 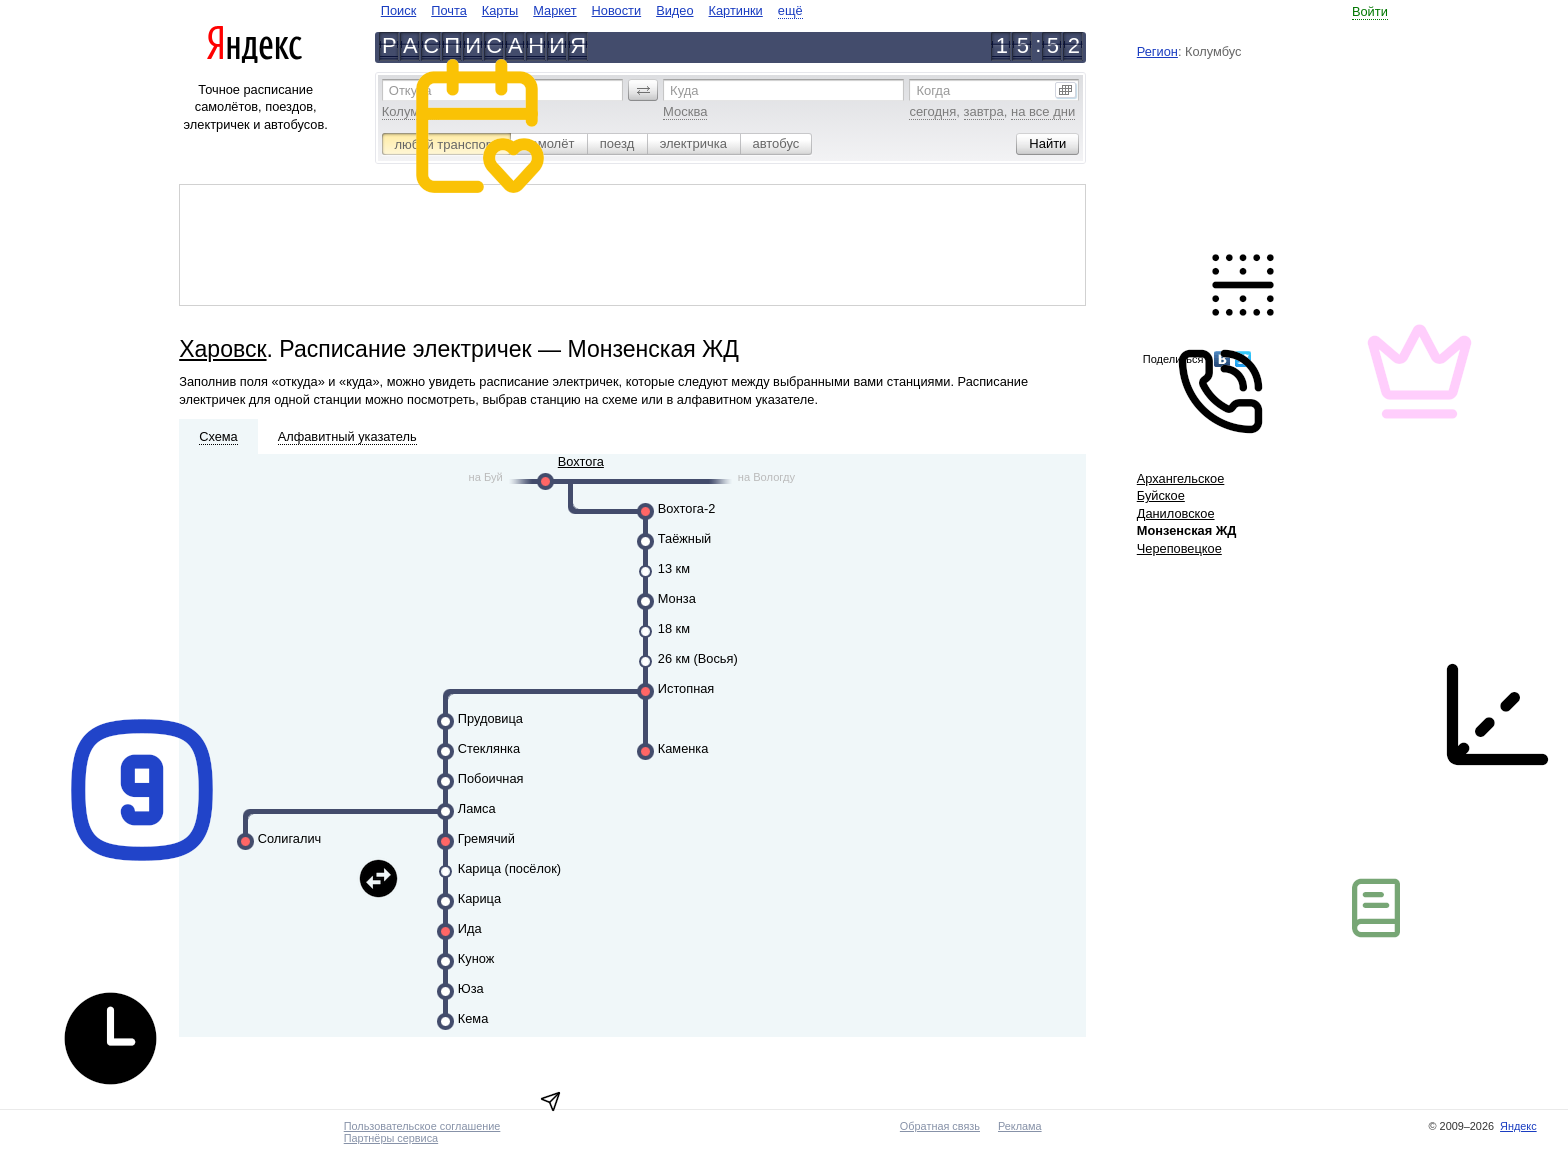 What do you see at coordinates (110, 1038) in the screenshot?
I see `view time or clock settings` at bounding box center [110, 1038].